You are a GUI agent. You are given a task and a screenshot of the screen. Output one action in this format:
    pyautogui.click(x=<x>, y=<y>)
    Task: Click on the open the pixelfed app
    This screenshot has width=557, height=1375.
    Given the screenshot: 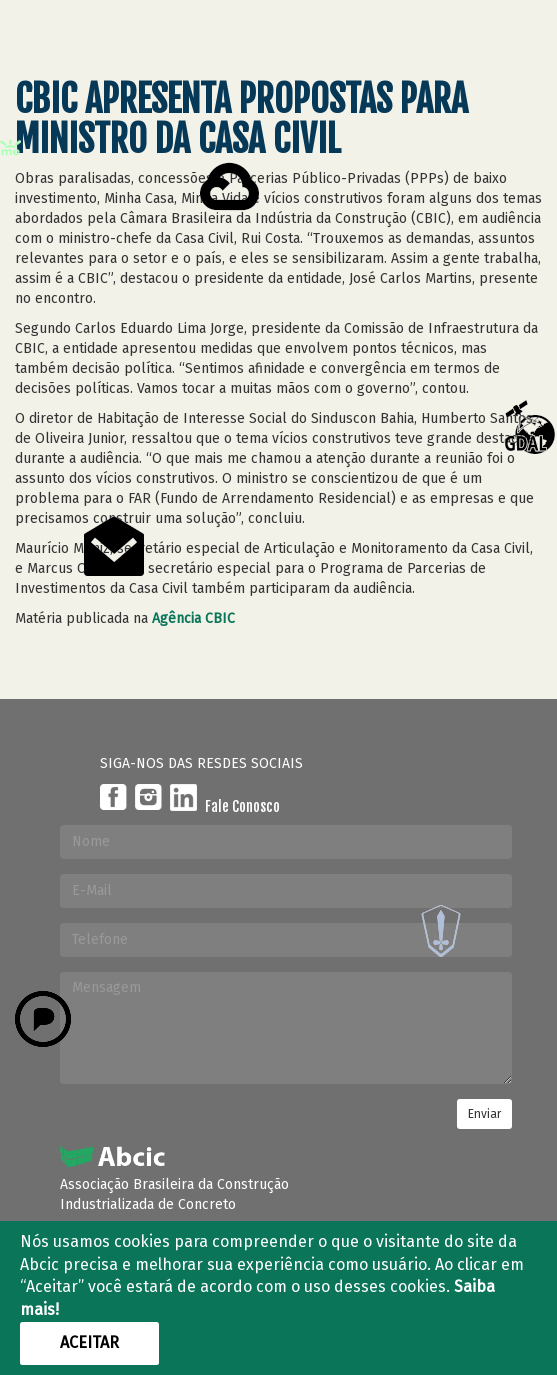 What is the action you would take?
    pyautogui.click(x=43, y=1019)
    